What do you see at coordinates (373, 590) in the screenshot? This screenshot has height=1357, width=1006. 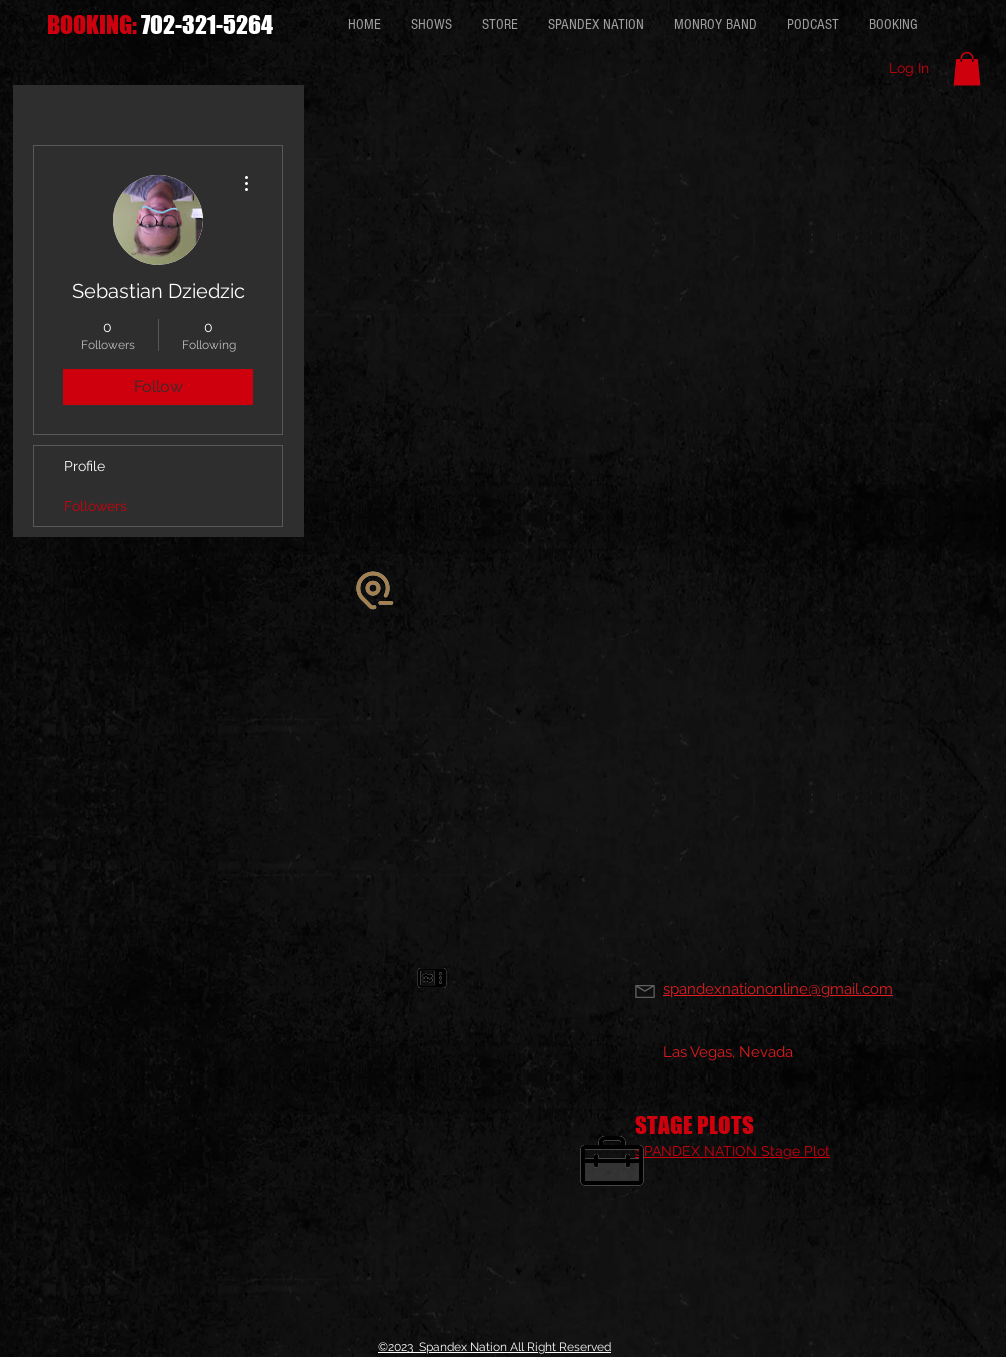 I see `remove a location pin from the map` at bounding box center [373, 590].